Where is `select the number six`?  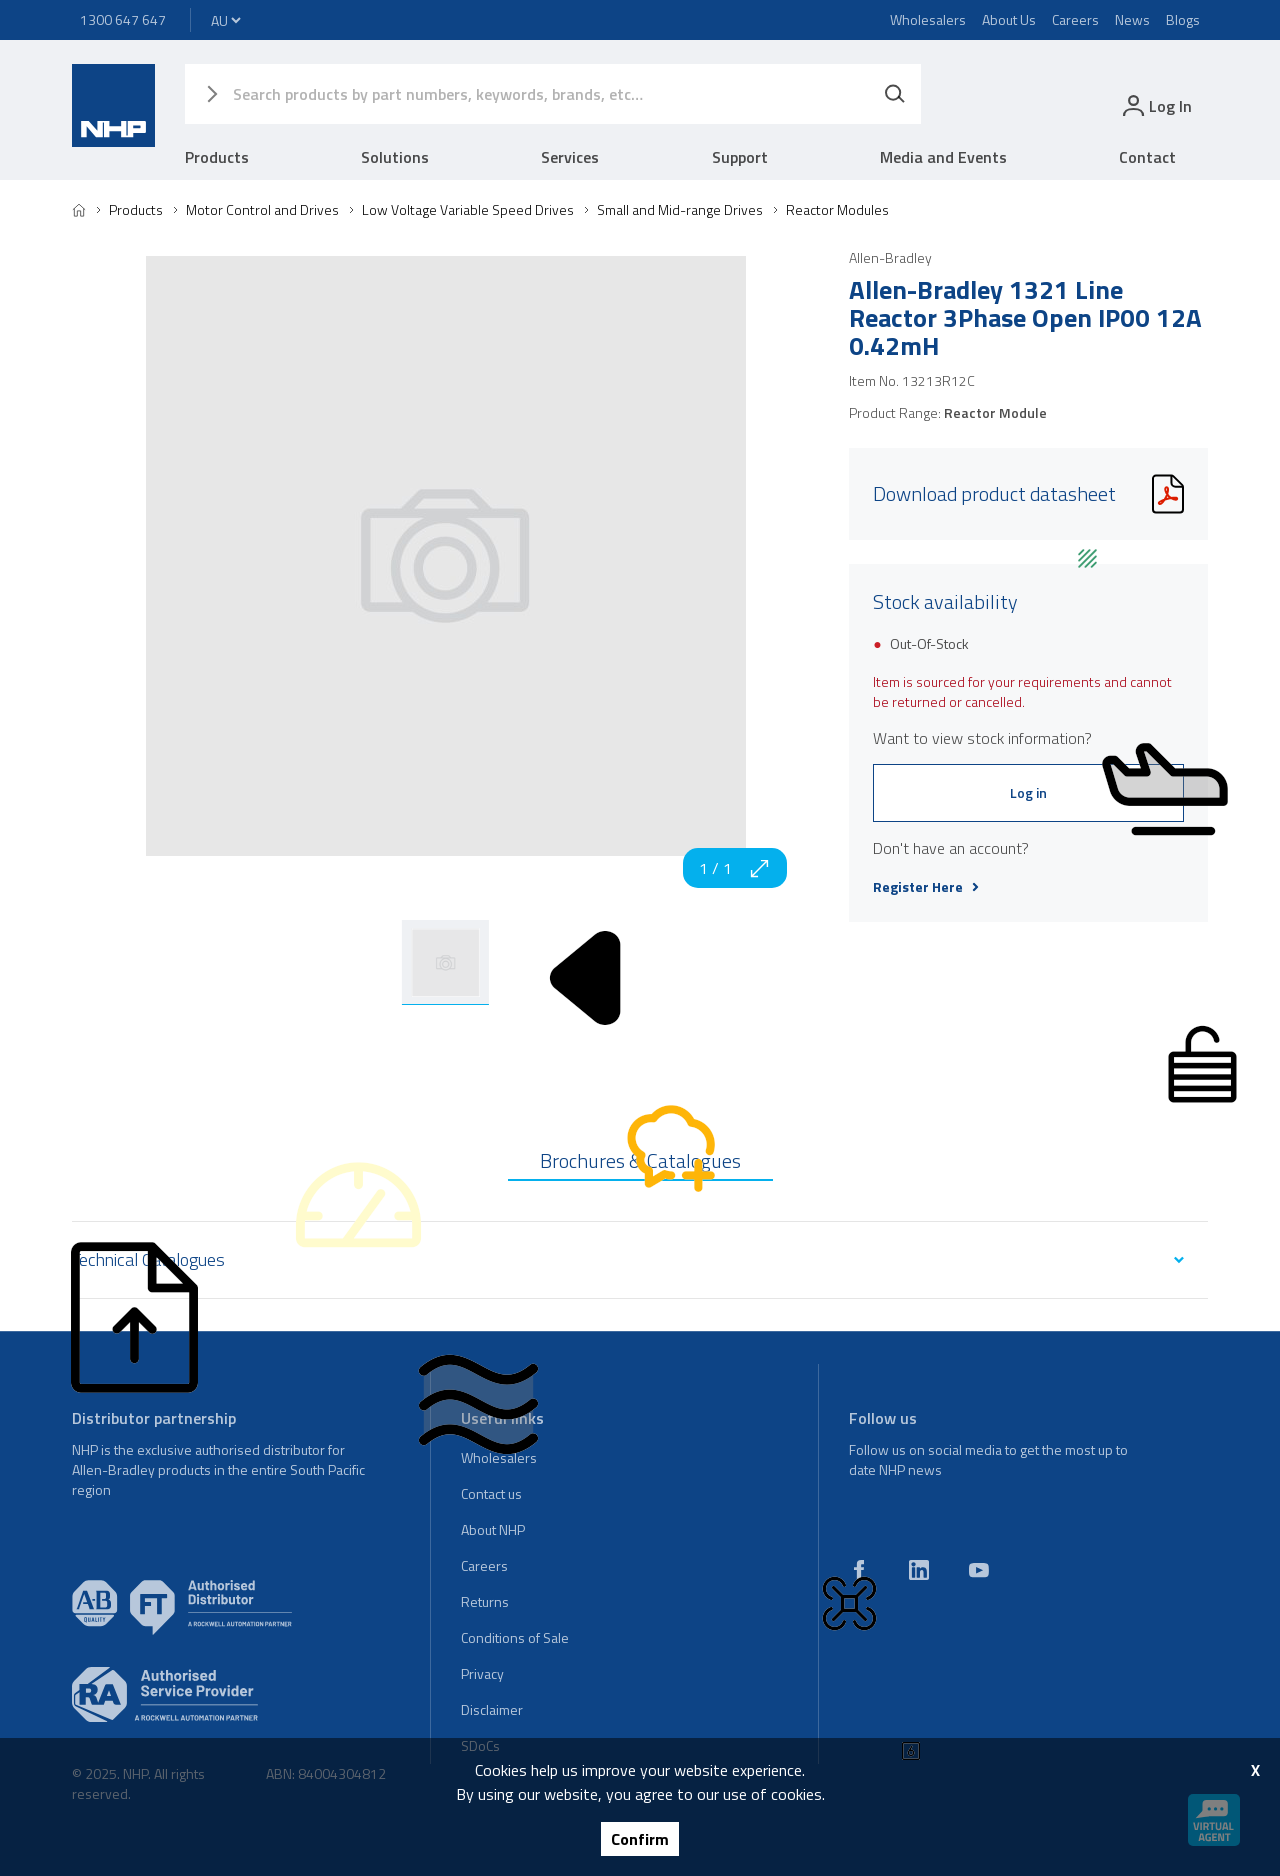
select the number six is located at coordinates (911, 1751).